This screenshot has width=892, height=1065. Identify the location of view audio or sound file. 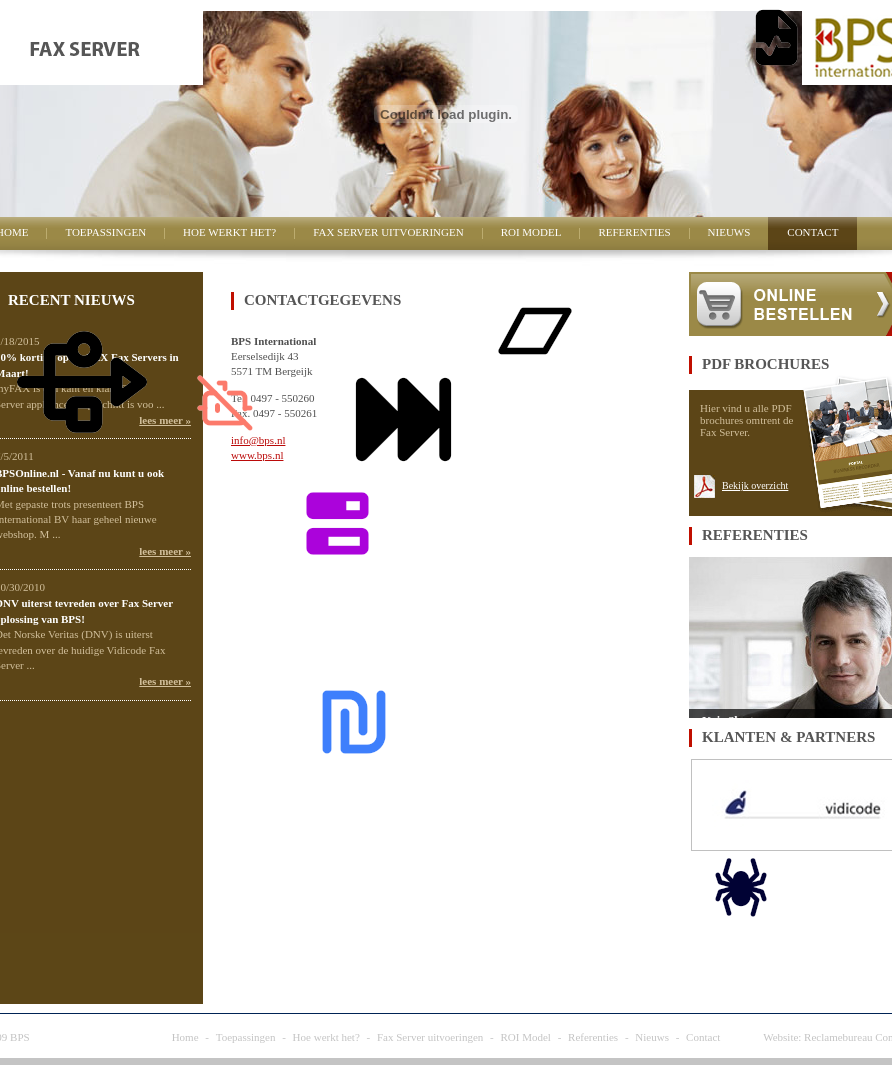
(776, 37).